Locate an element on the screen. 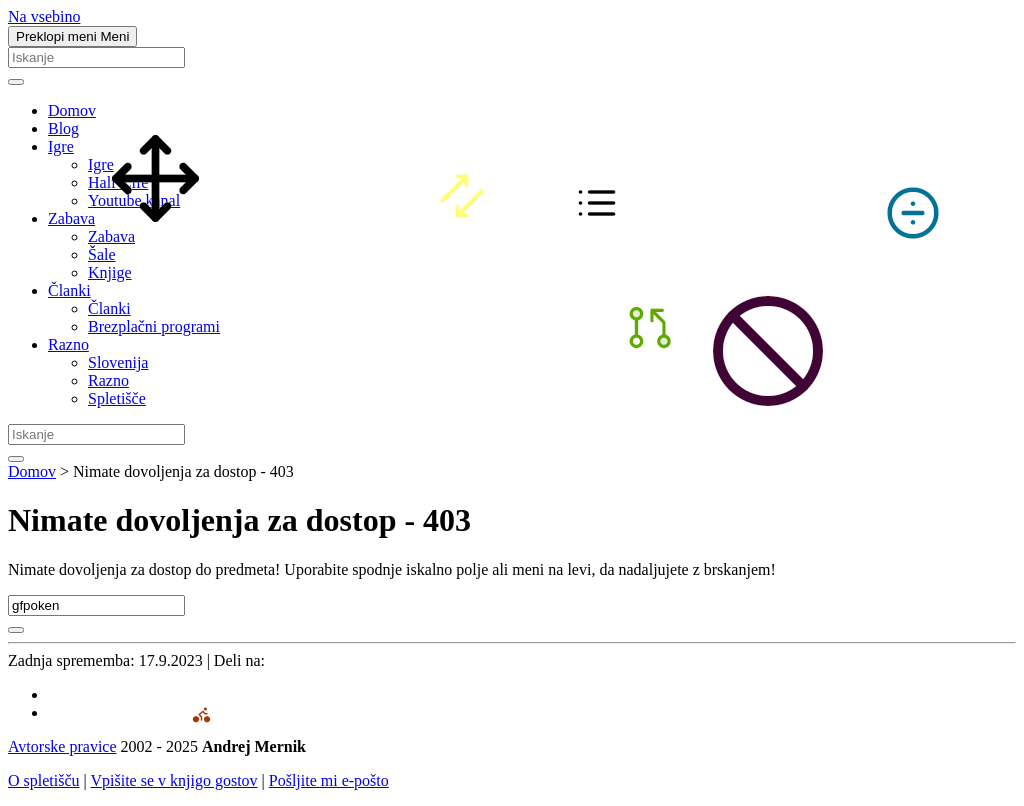  view items in list format is located at coordinates (597, 203).